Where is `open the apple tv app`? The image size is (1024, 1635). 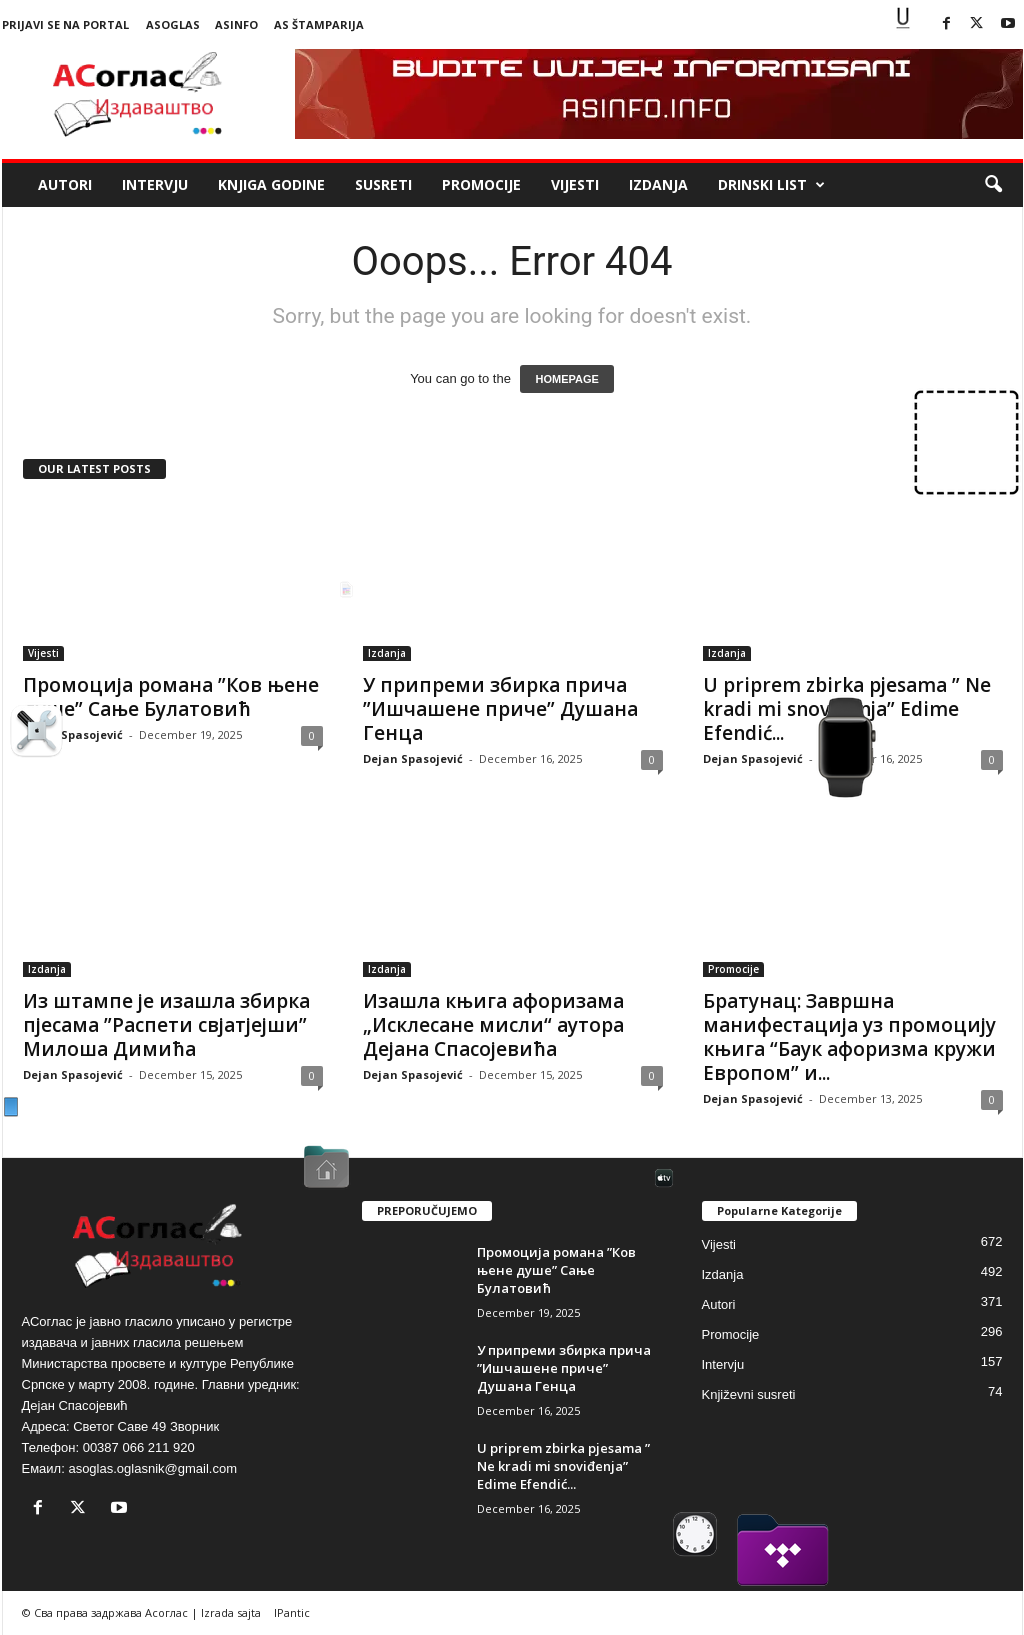
open the apple tv app is located at coordinates (664, 1178).